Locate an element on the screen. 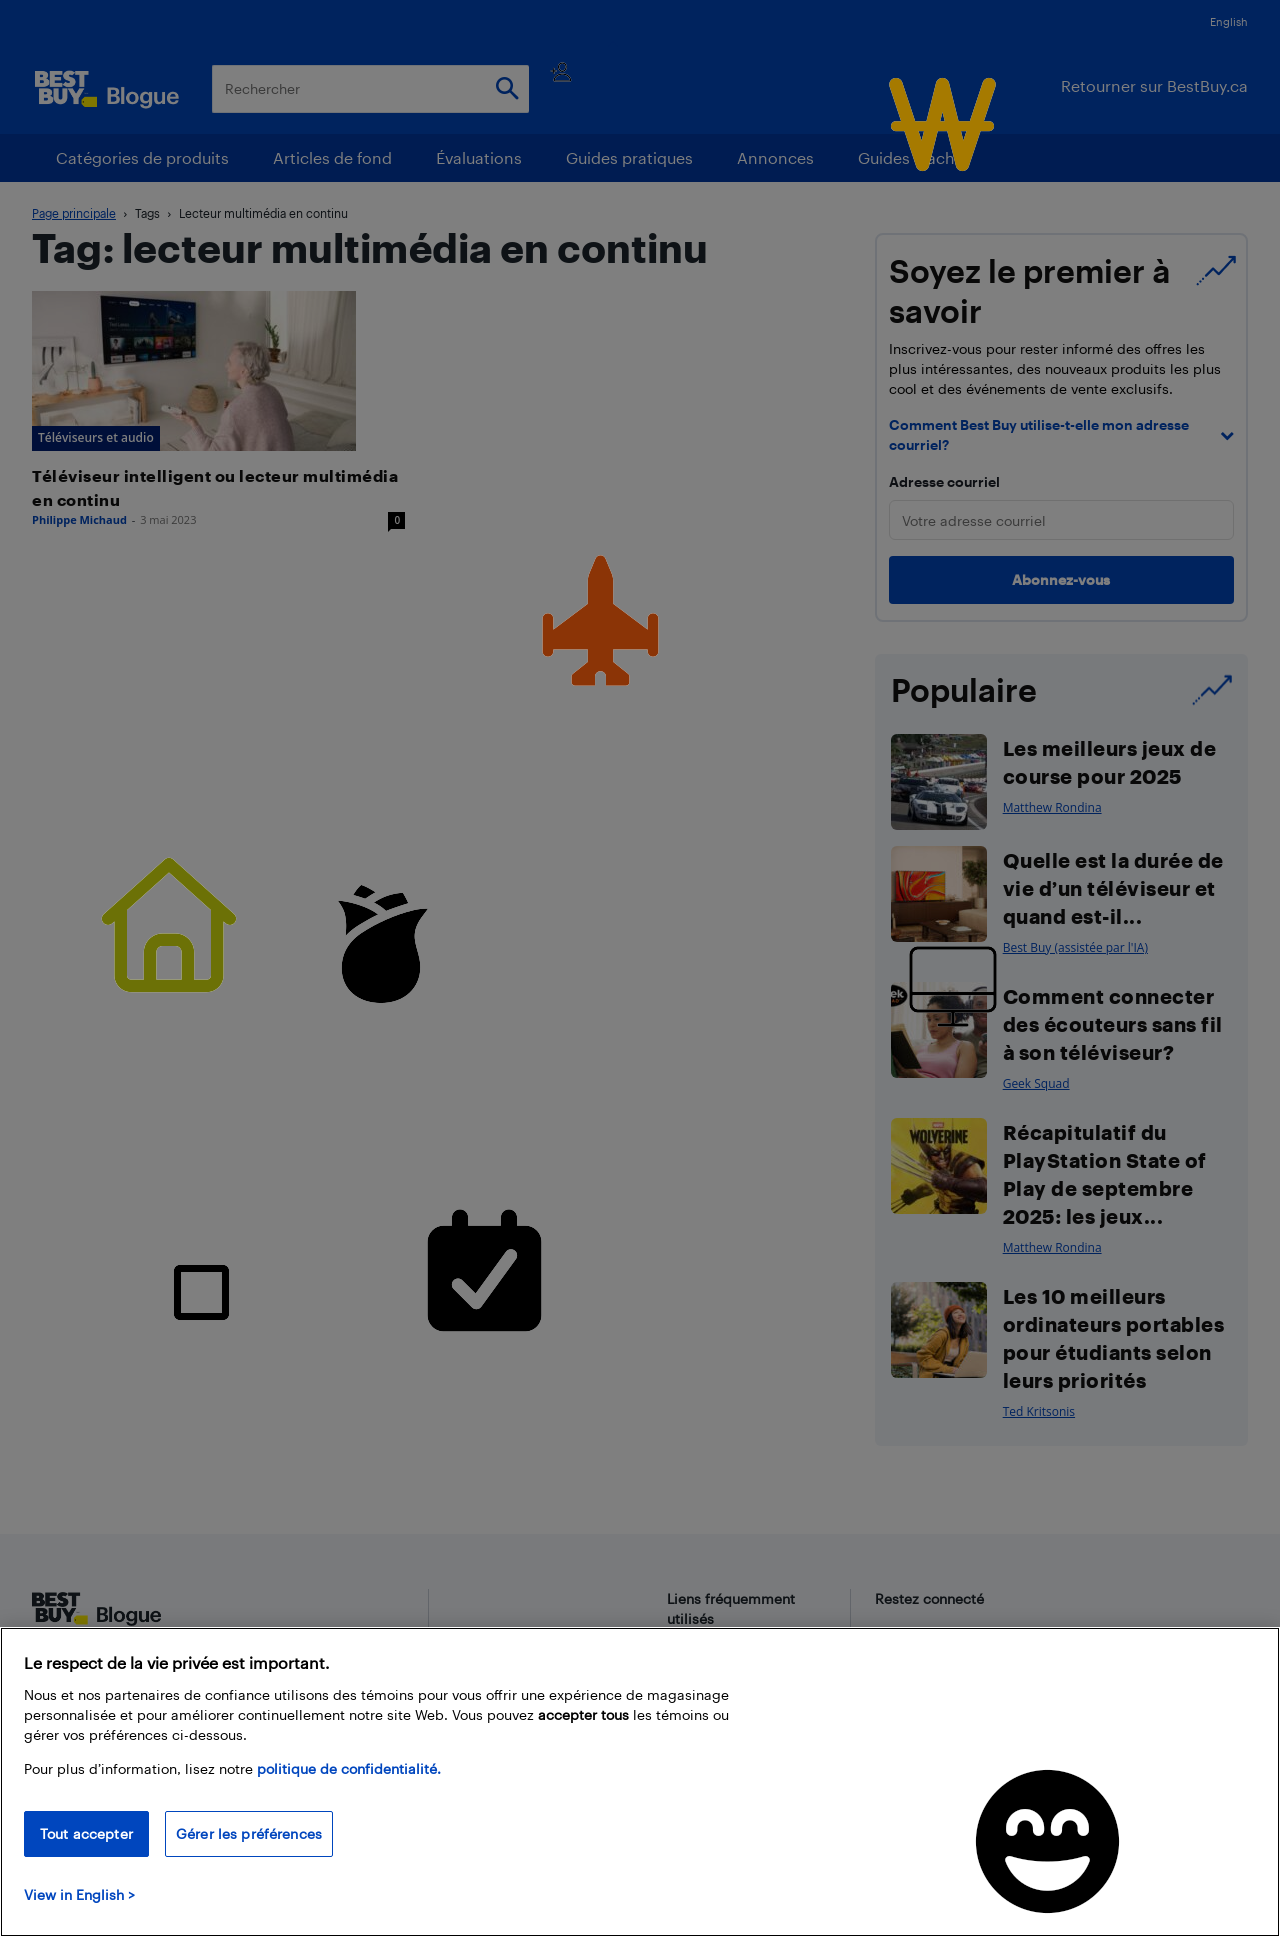 This screenshot has height=1937, width=1280. access floral or garden-related features is located at coordinates (381, 944).